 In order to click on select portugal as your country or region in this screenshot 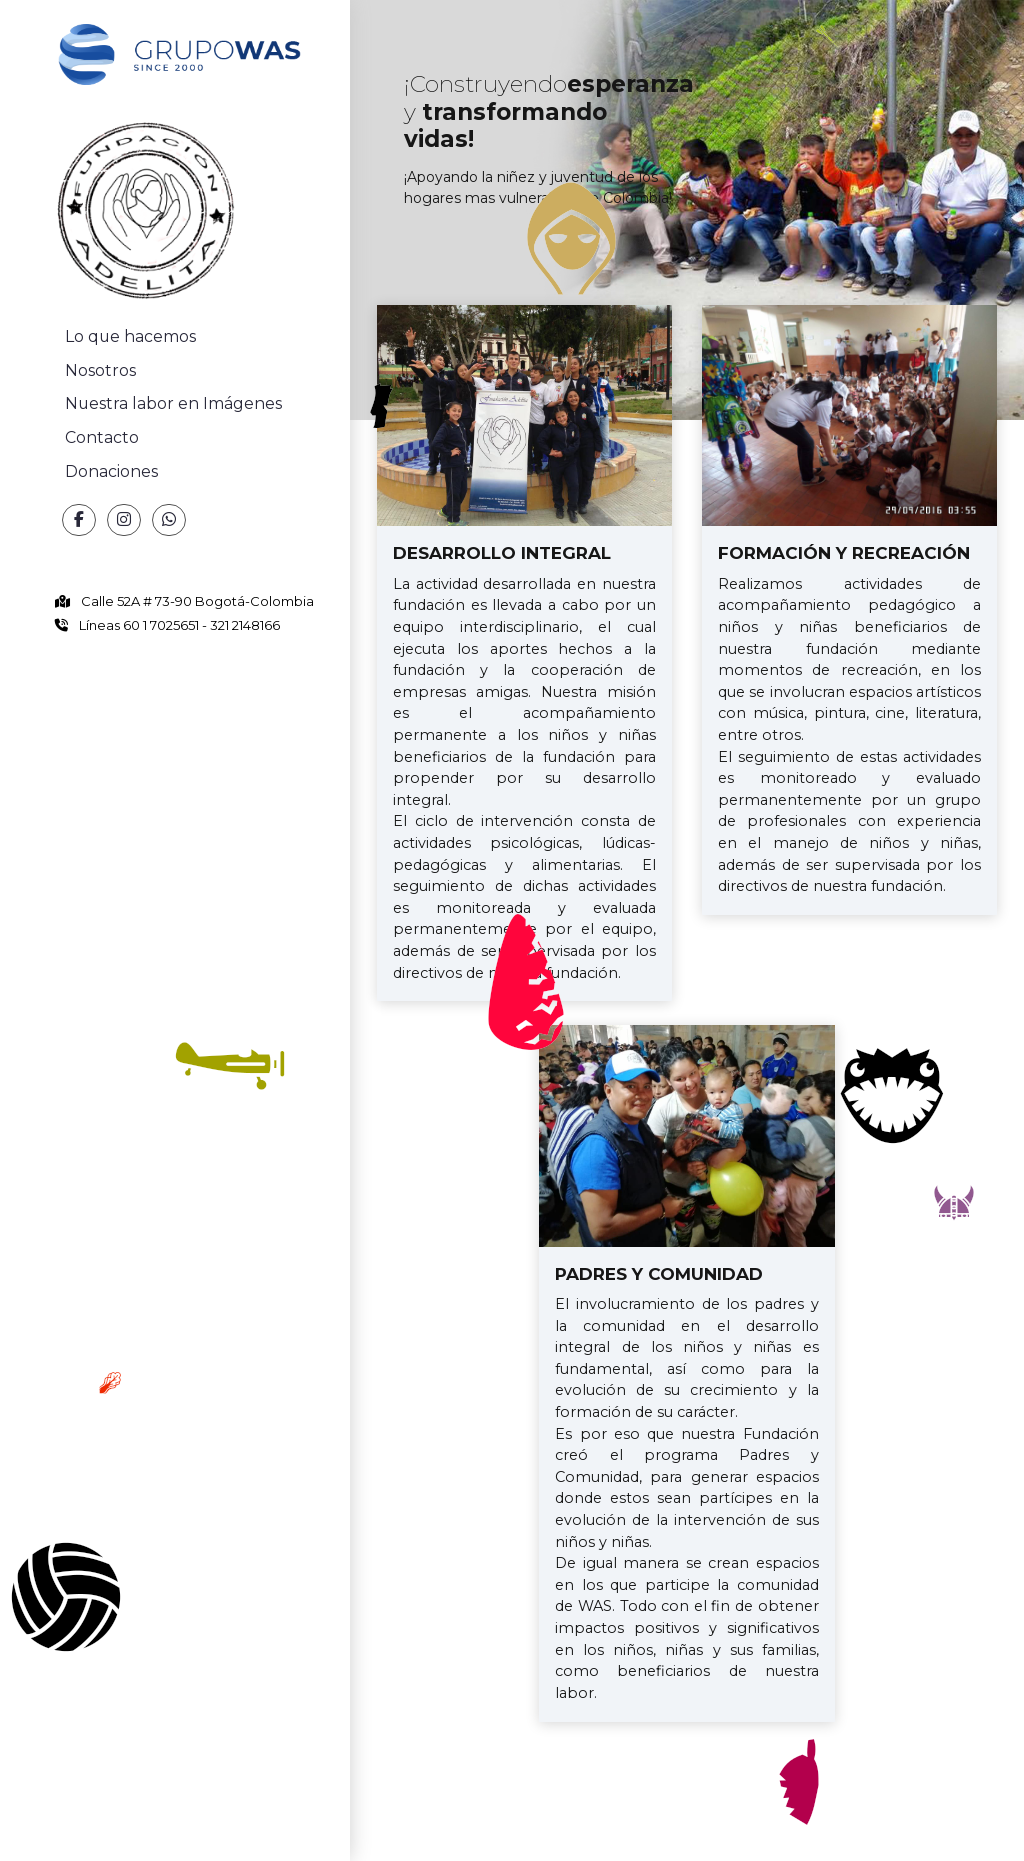, I will do `click(381, 405)`.